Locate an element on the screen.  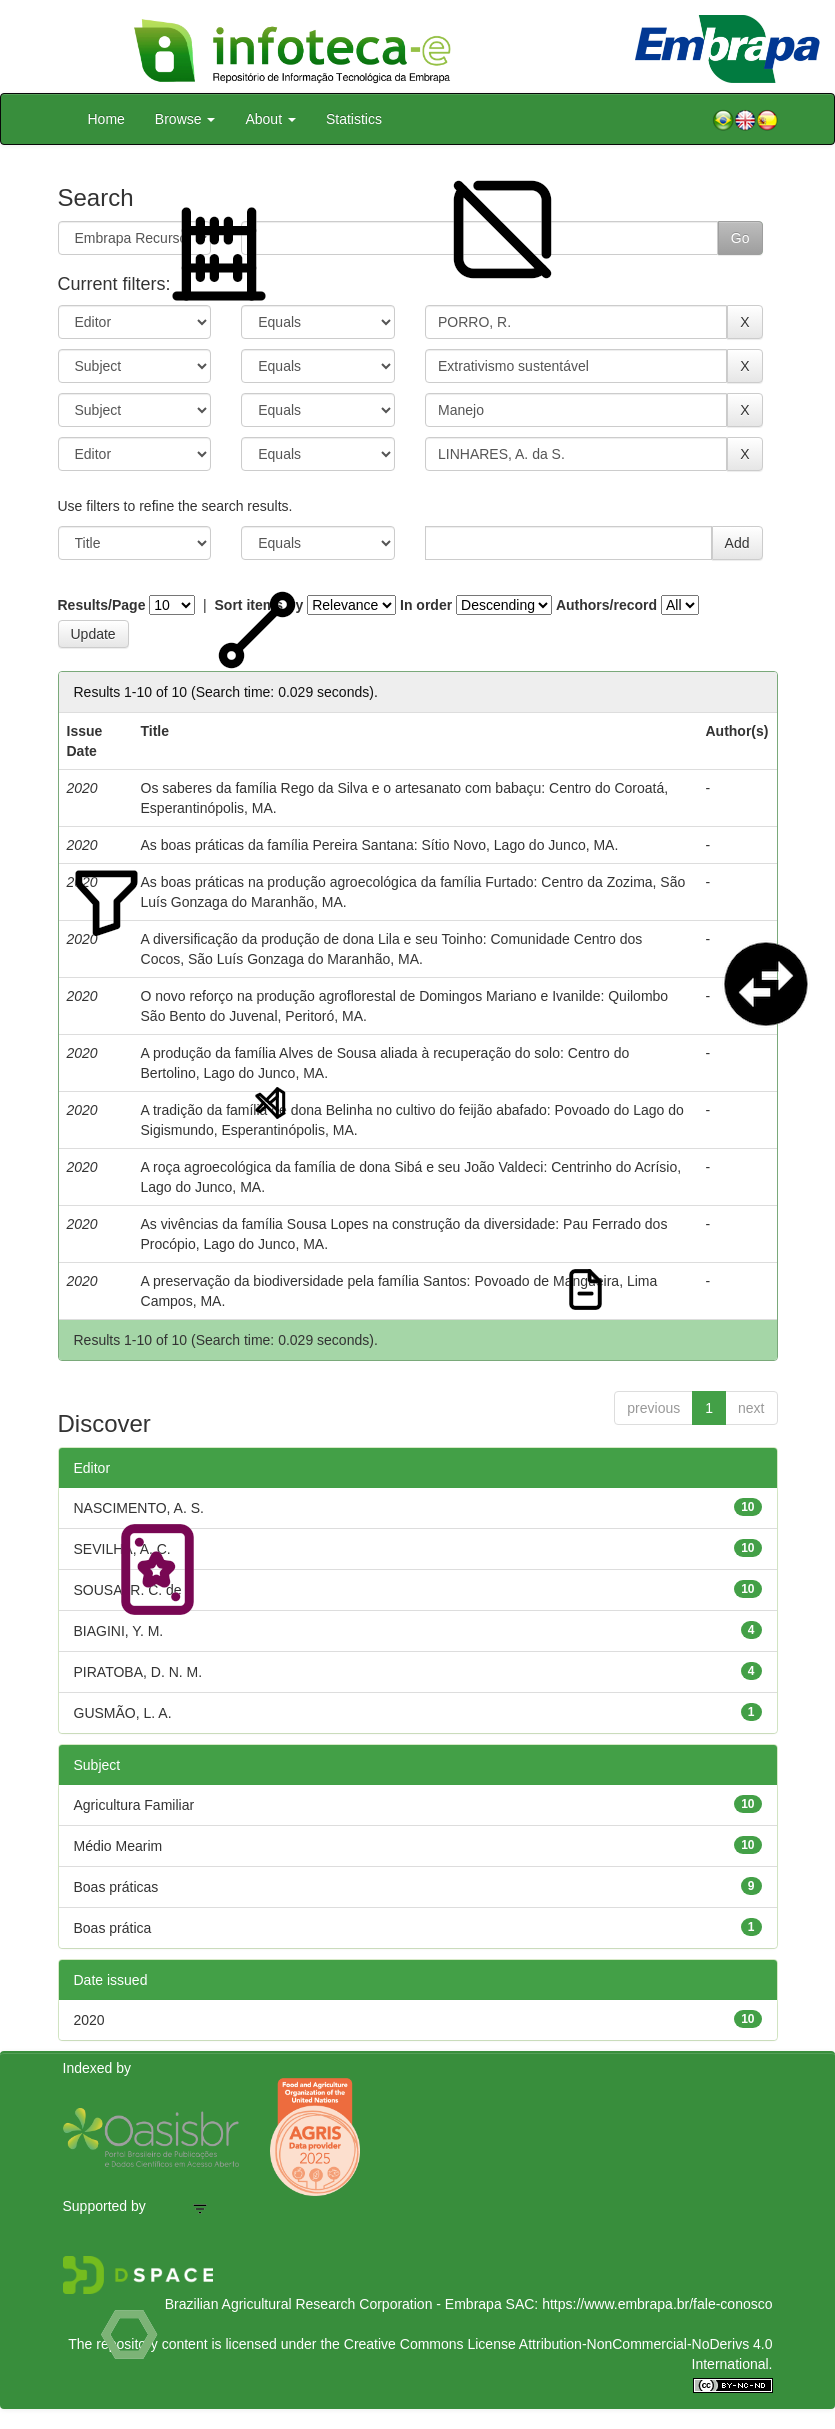
access calculator or counting tool is located at coordinates (219, 254).